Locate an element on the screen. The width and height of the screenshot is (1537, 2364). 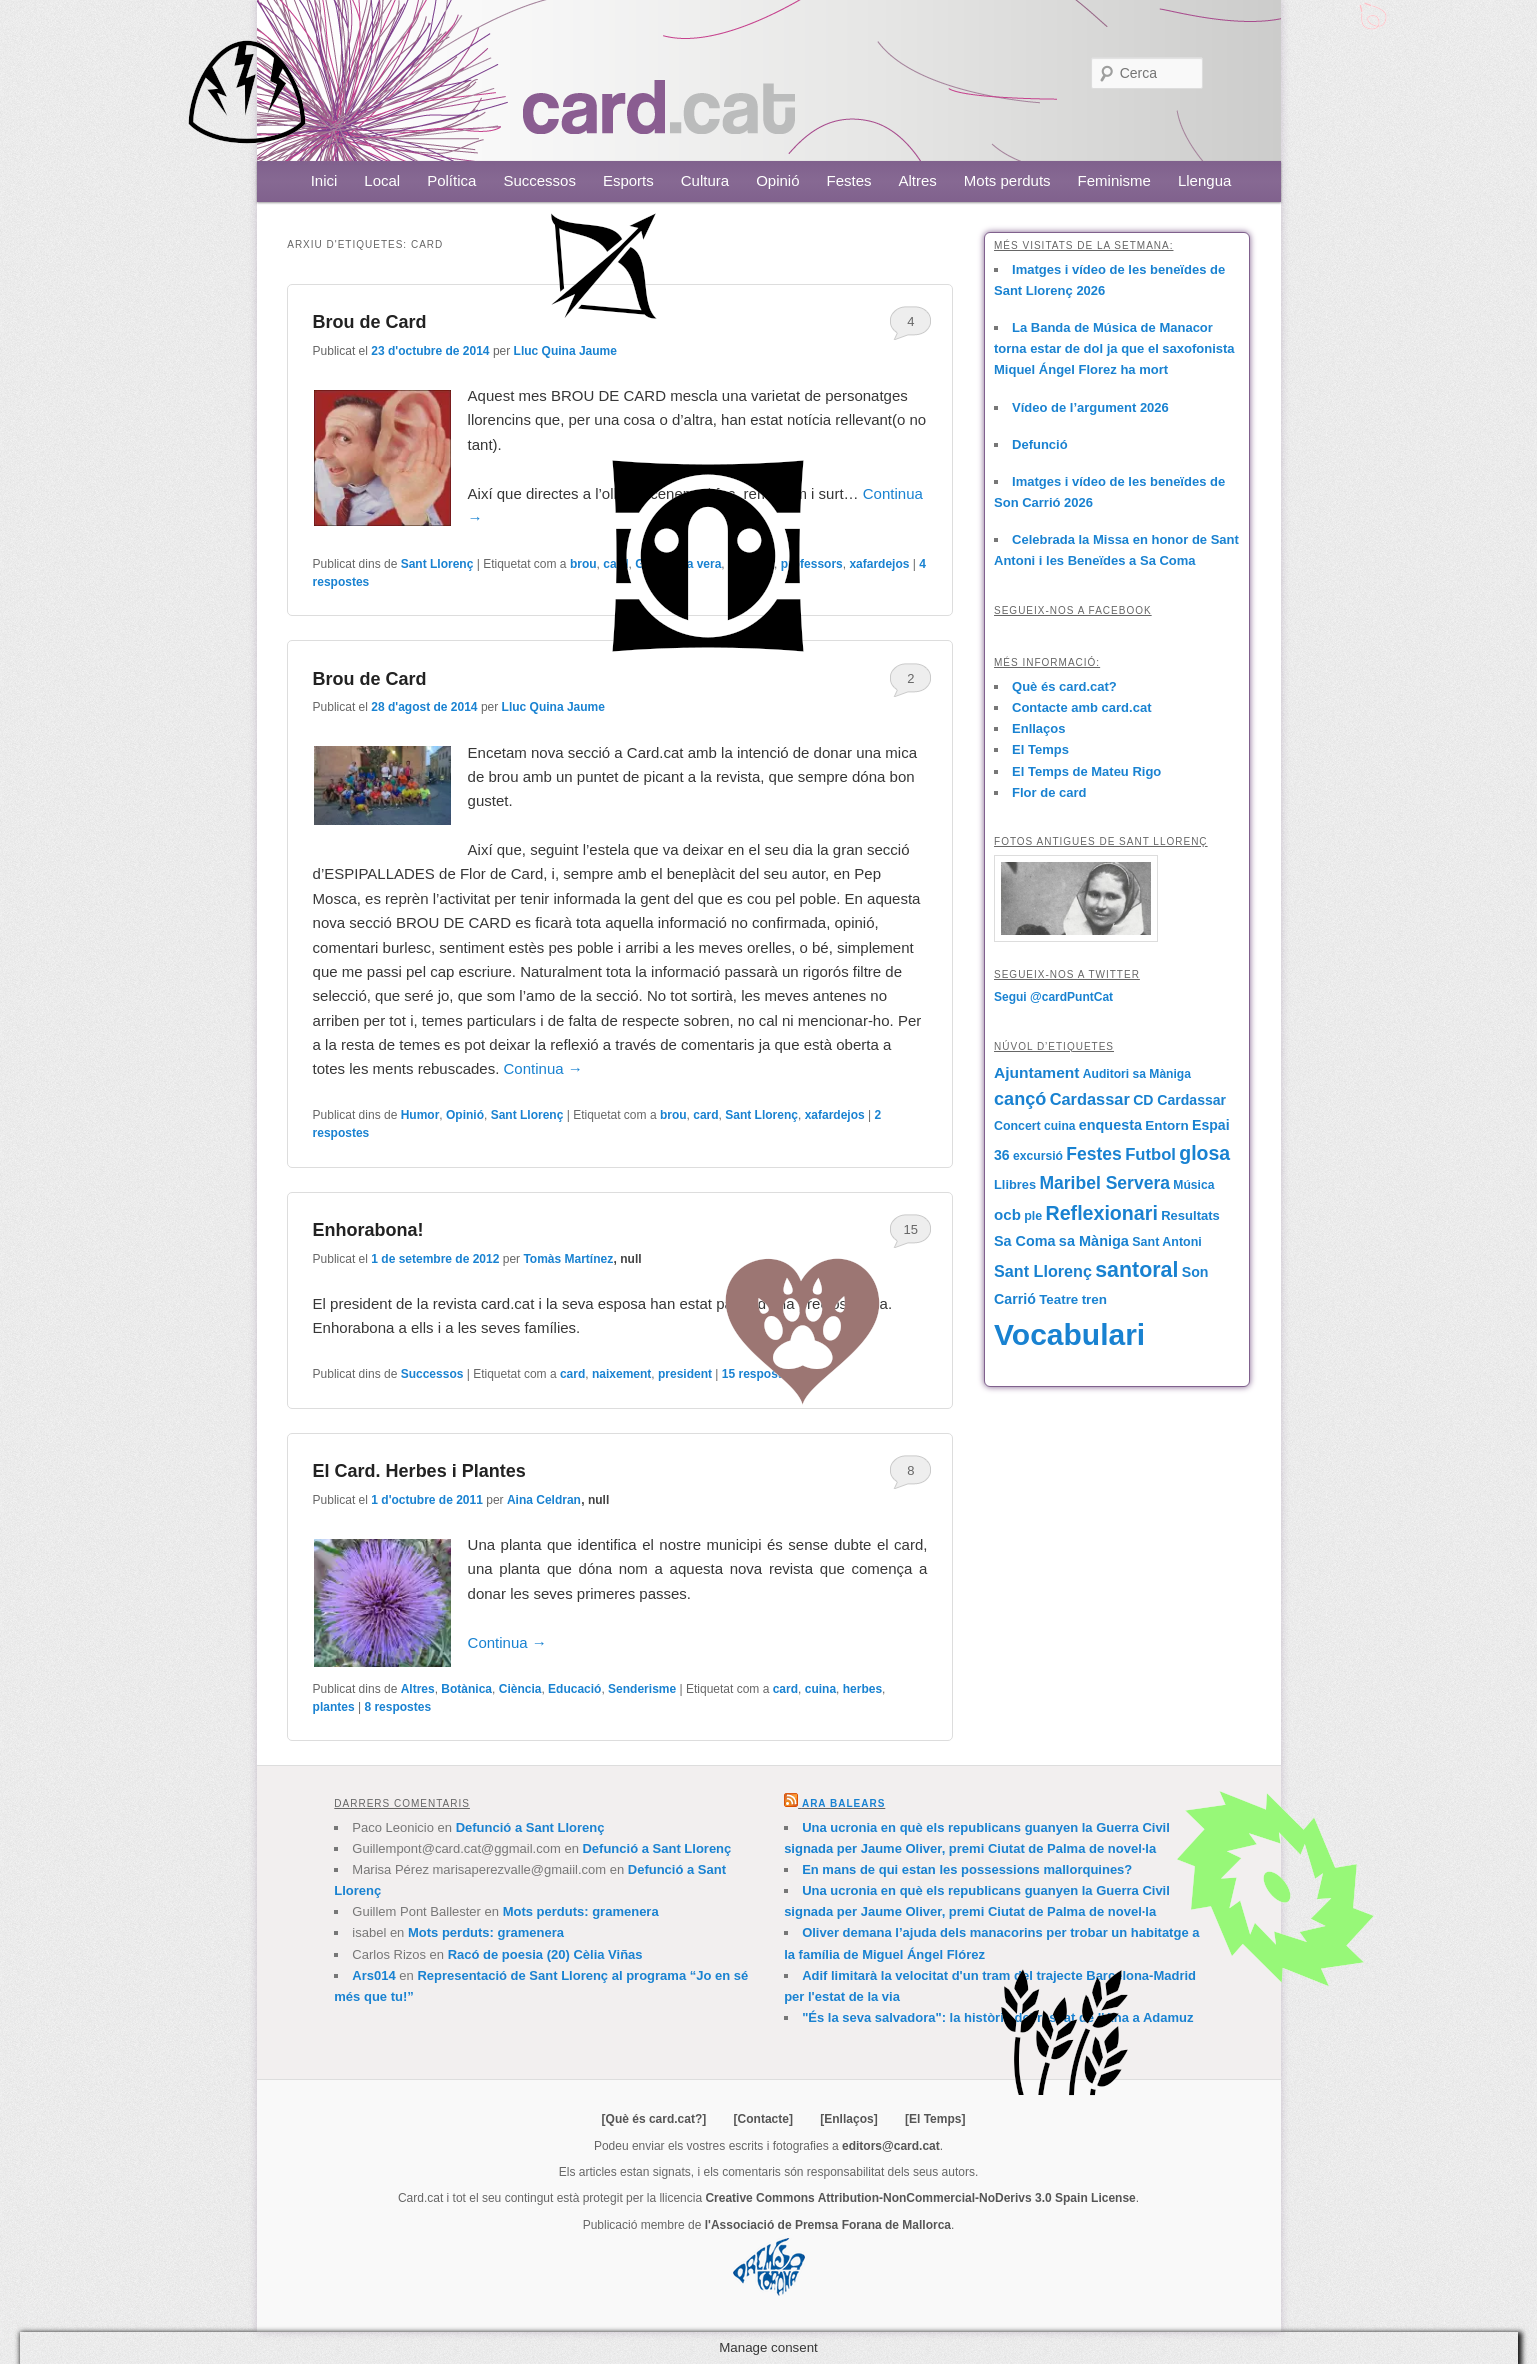
craft or upgrade saw-type weapons is located at coordinates (1276, 1889).